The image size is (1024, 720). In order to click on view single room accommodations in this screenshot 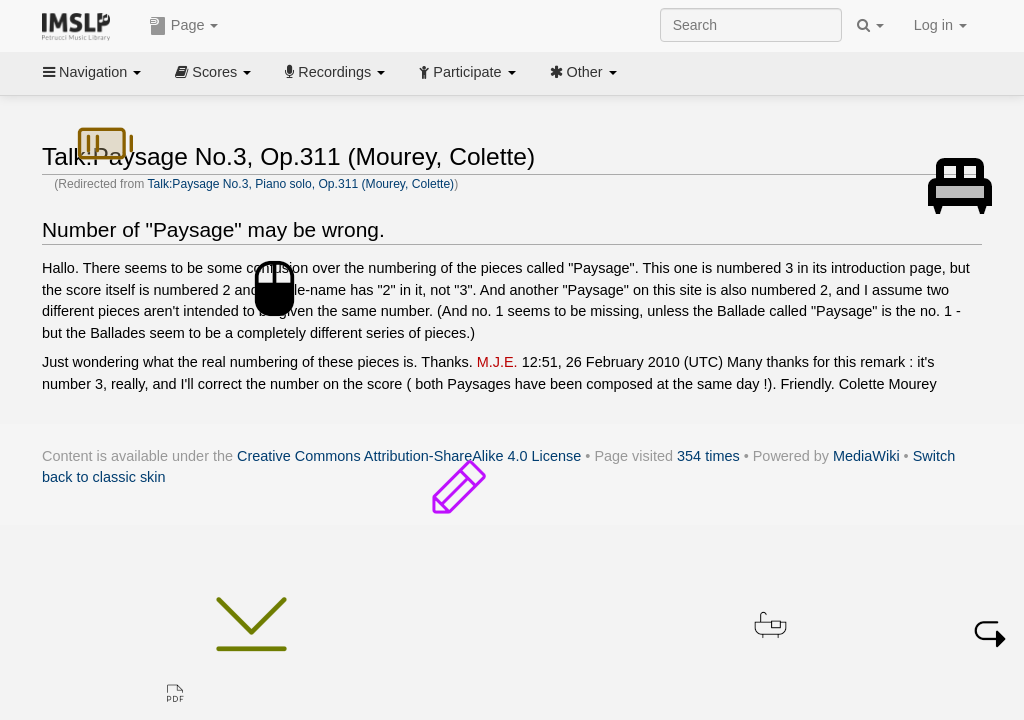, I will do `click(960, 186)`.